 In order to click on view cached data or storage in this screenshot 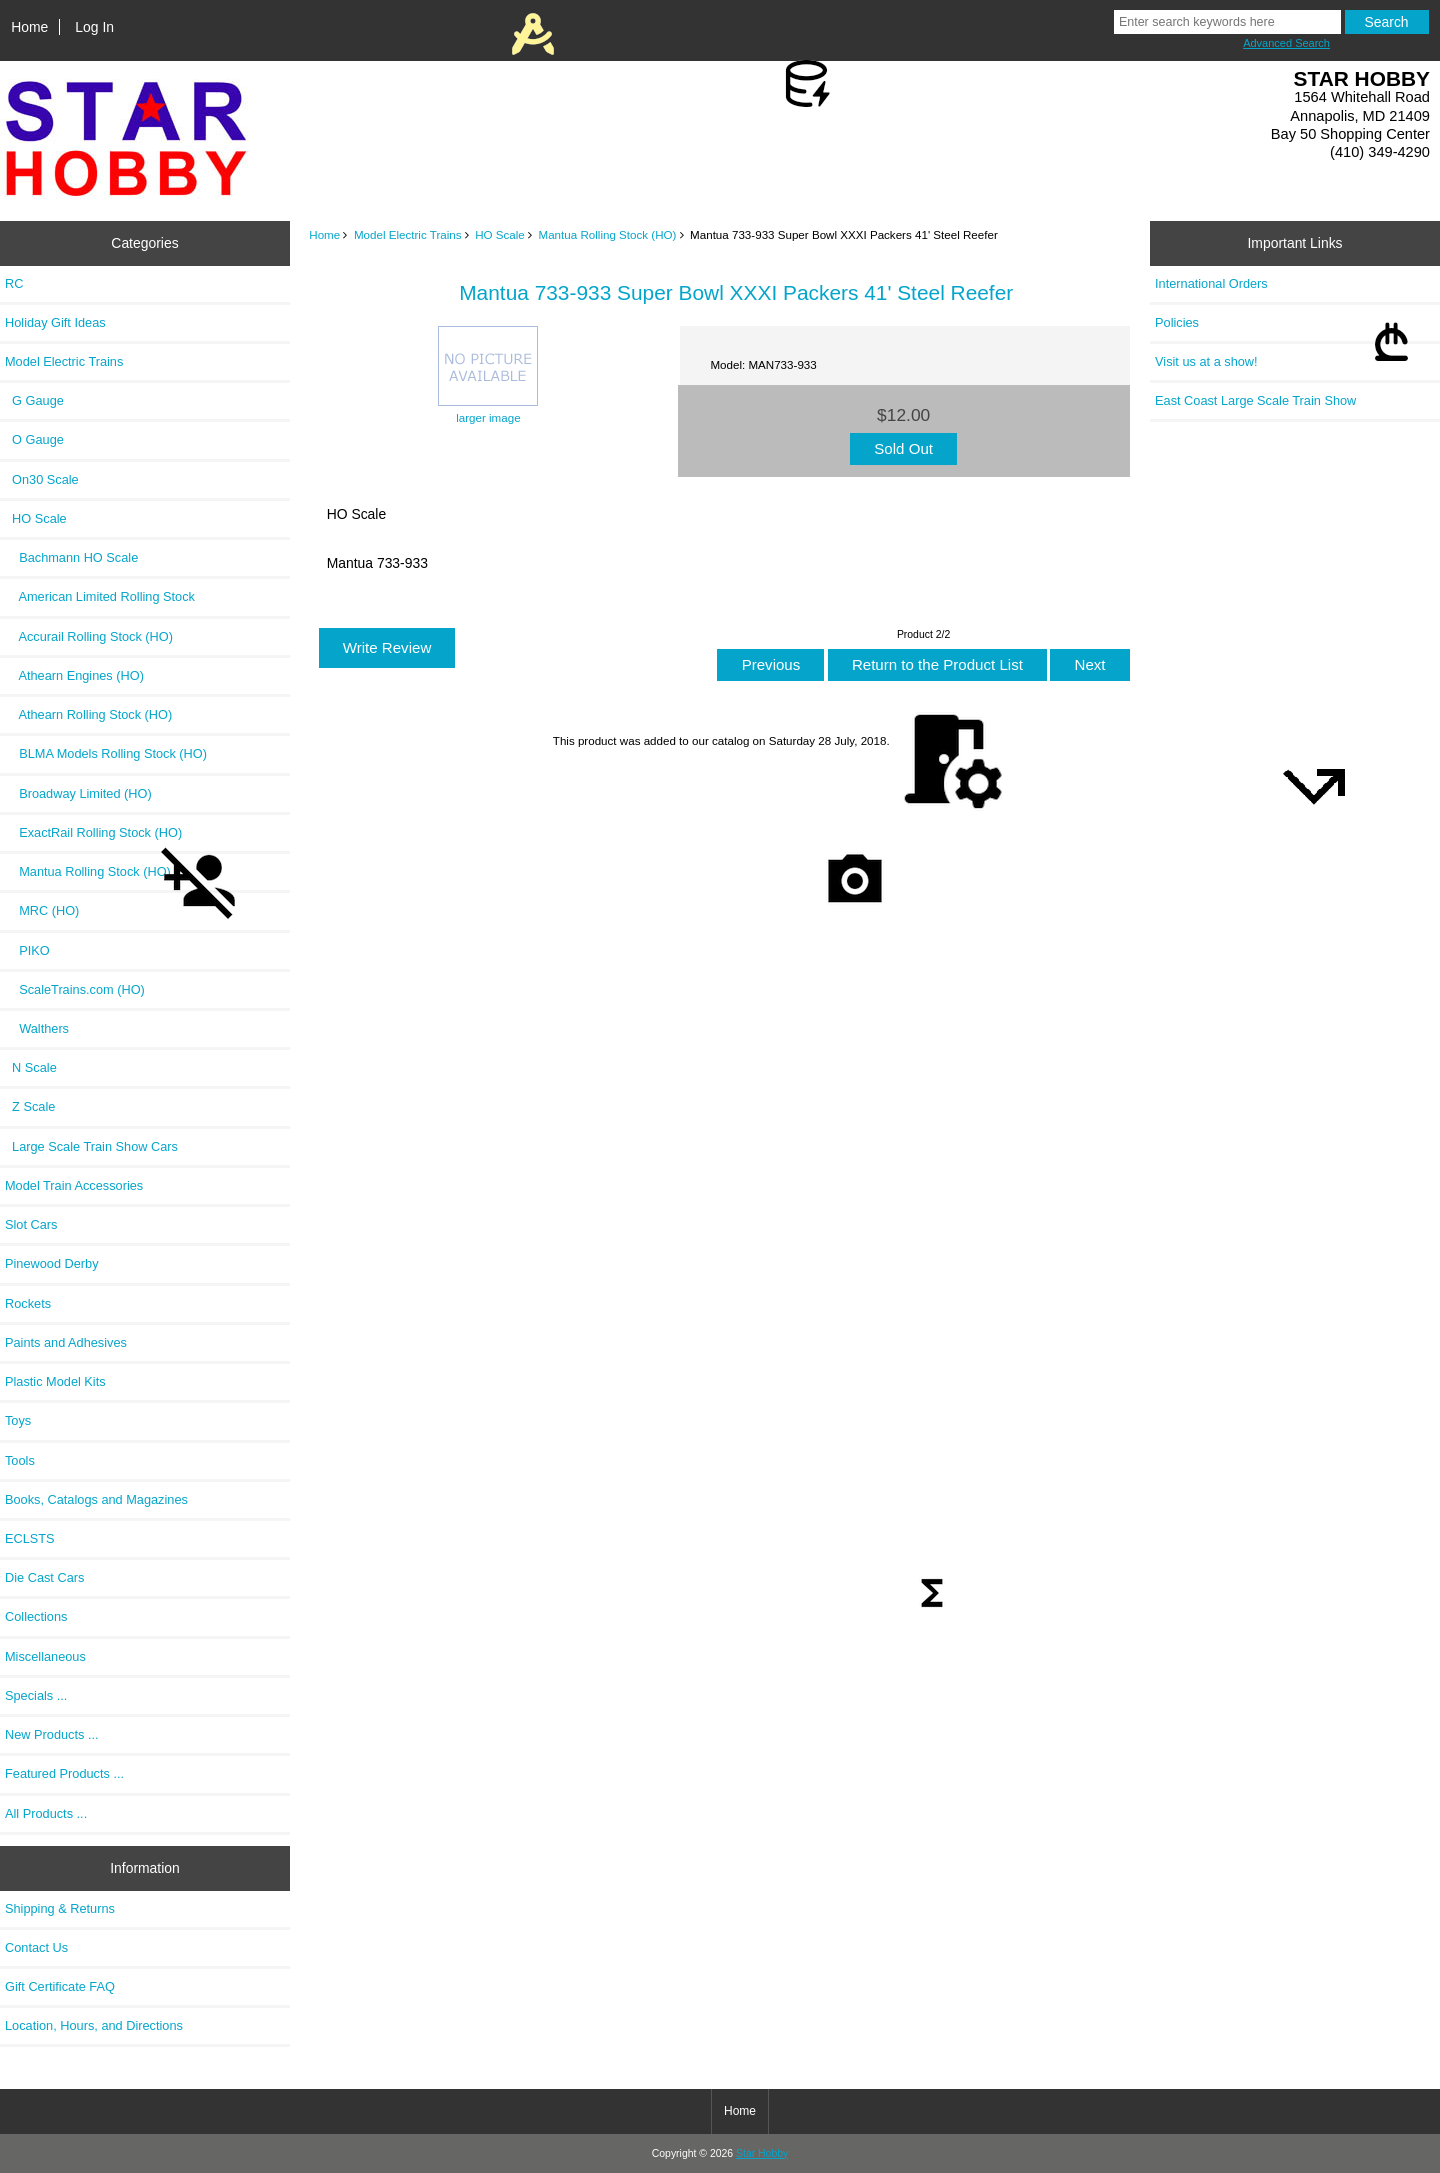, I will do `click(806, 83)`.